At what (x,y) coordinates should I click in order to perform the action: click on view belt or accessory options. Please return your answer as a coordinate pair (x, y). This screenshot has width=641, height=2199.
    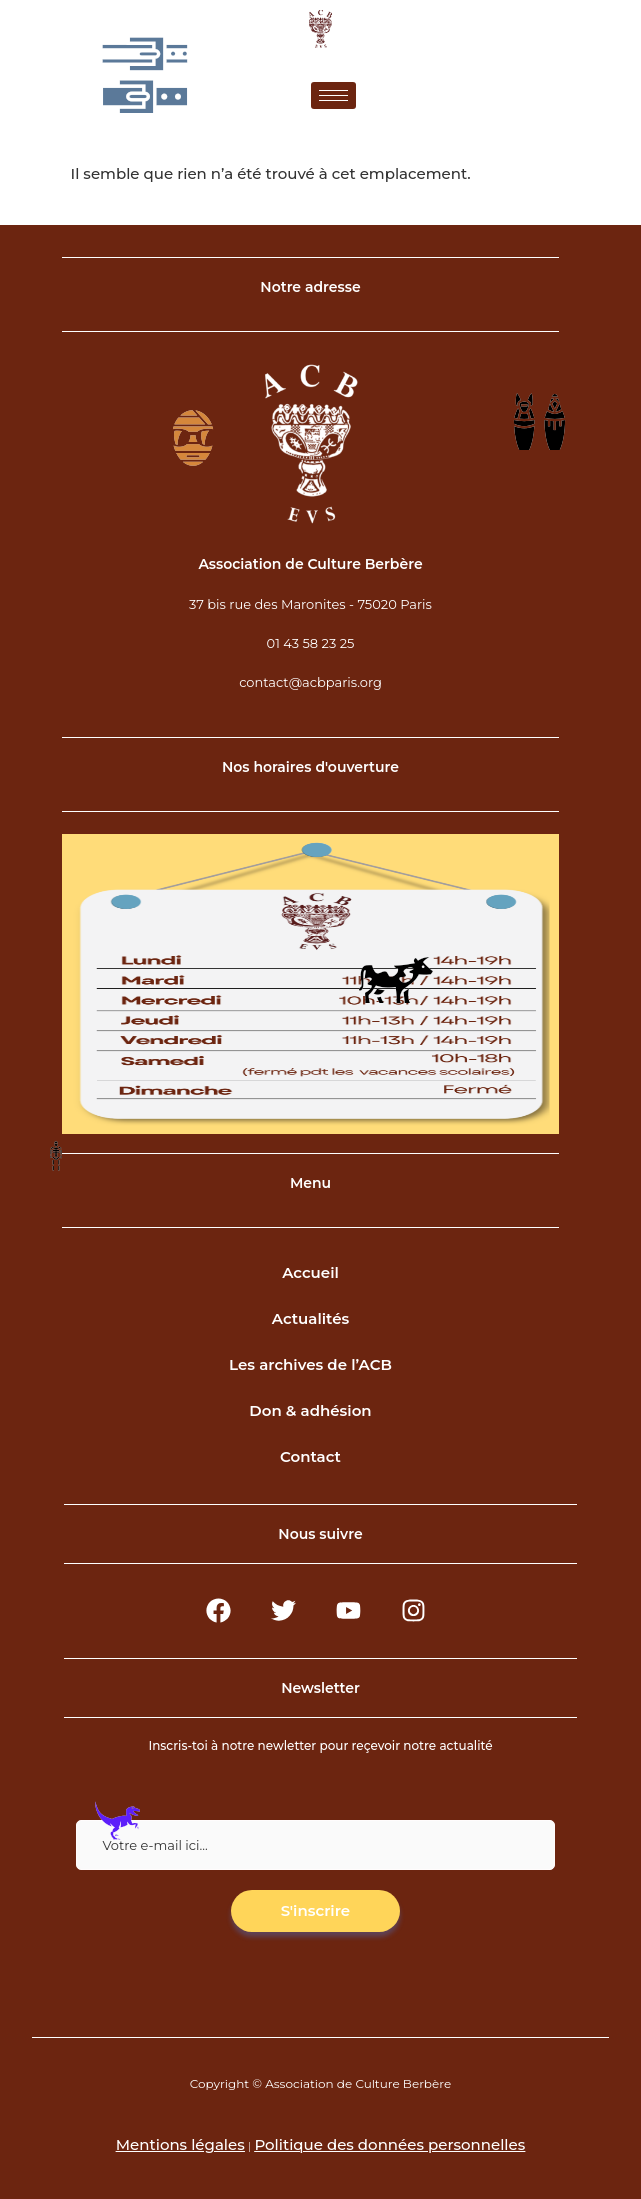
    Looking at the image, I should click on (144, 75).